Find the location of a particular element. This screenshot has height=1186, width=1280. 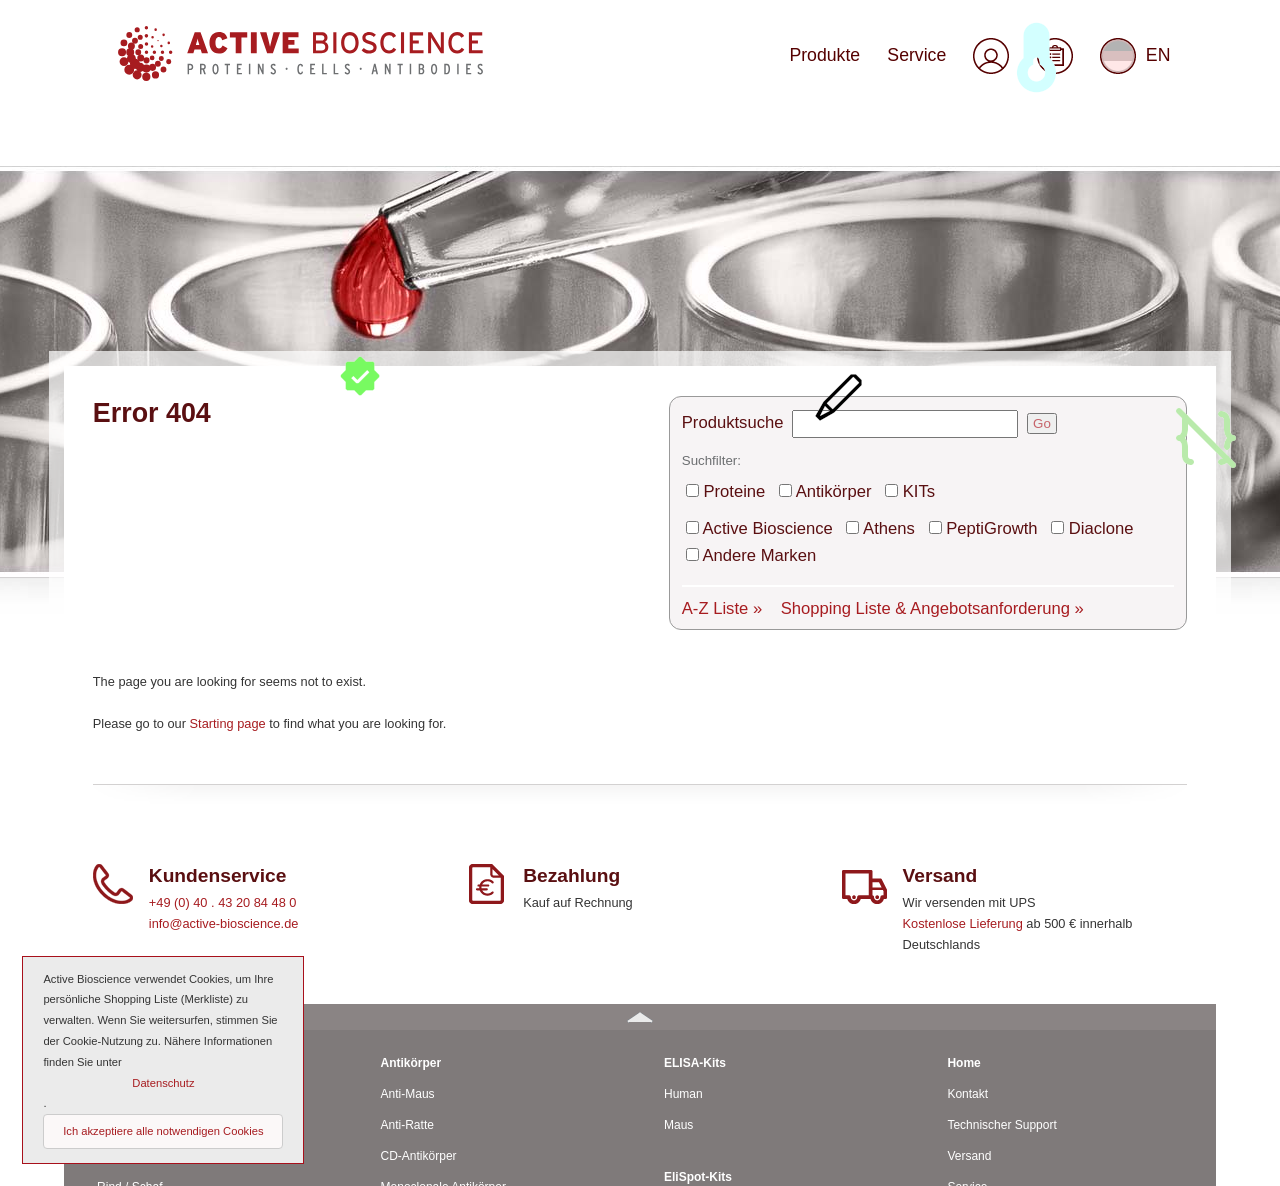

disable code formatting or syntax highlighting is located at coordinates (1206, 438).